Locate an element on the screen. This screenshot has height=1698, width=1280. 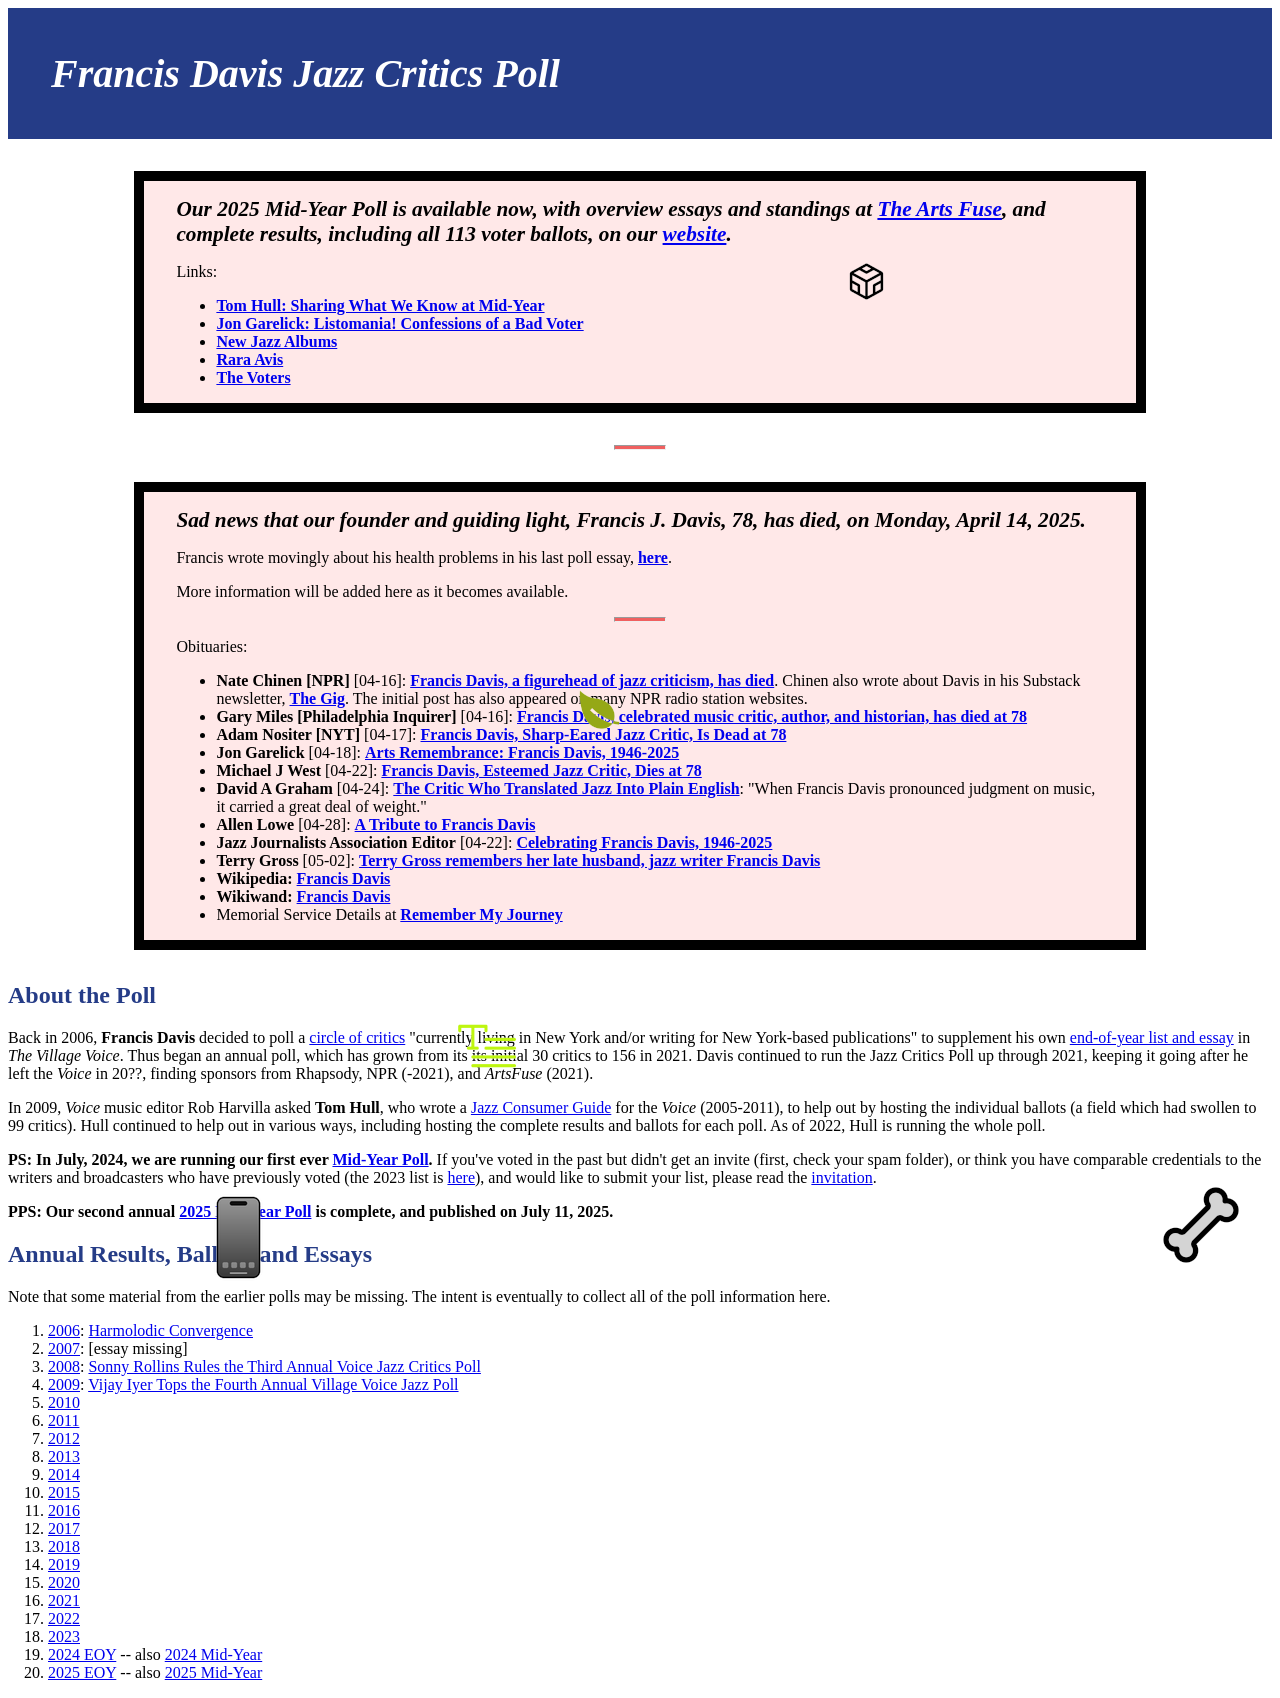
access pet-related features or settings is located at coordinates (1201, 1225).